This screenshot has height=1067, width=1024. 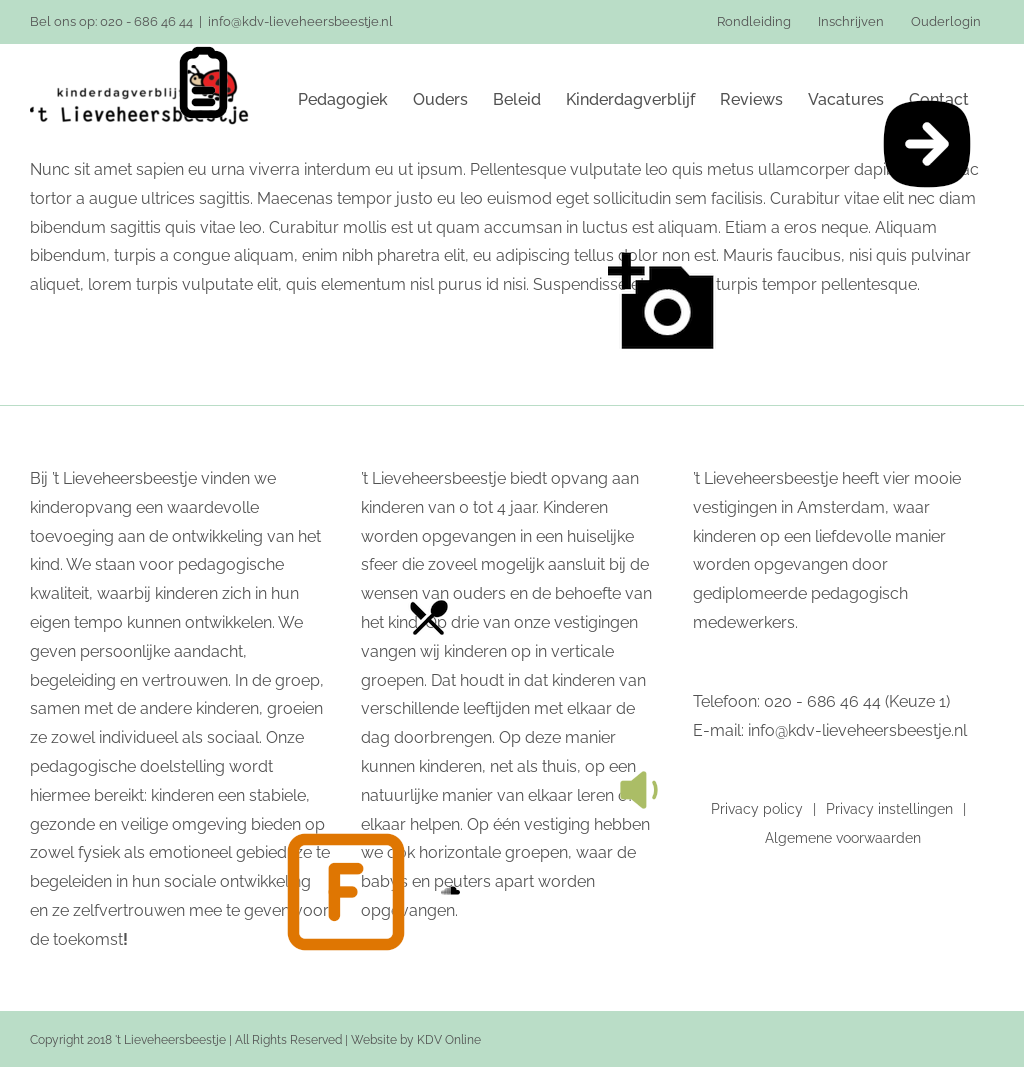 I want to click on find nearby restaurants, so click(x=428, y=617).